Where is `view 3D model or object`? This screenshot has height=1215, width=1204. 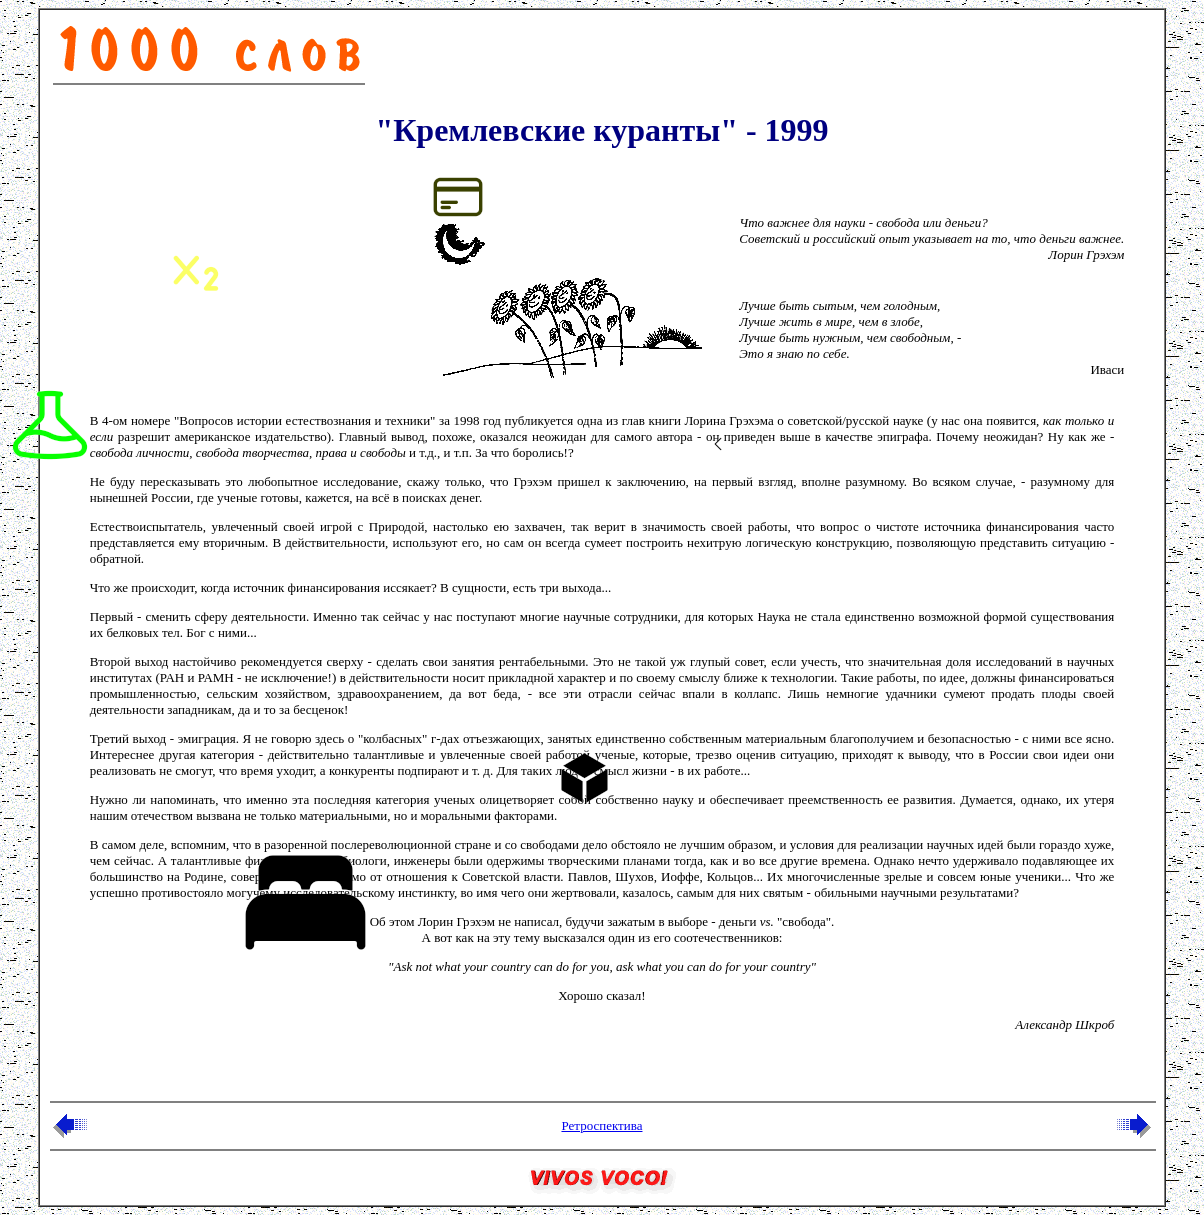
view 3D model or object is located at coordinates (584, 778).